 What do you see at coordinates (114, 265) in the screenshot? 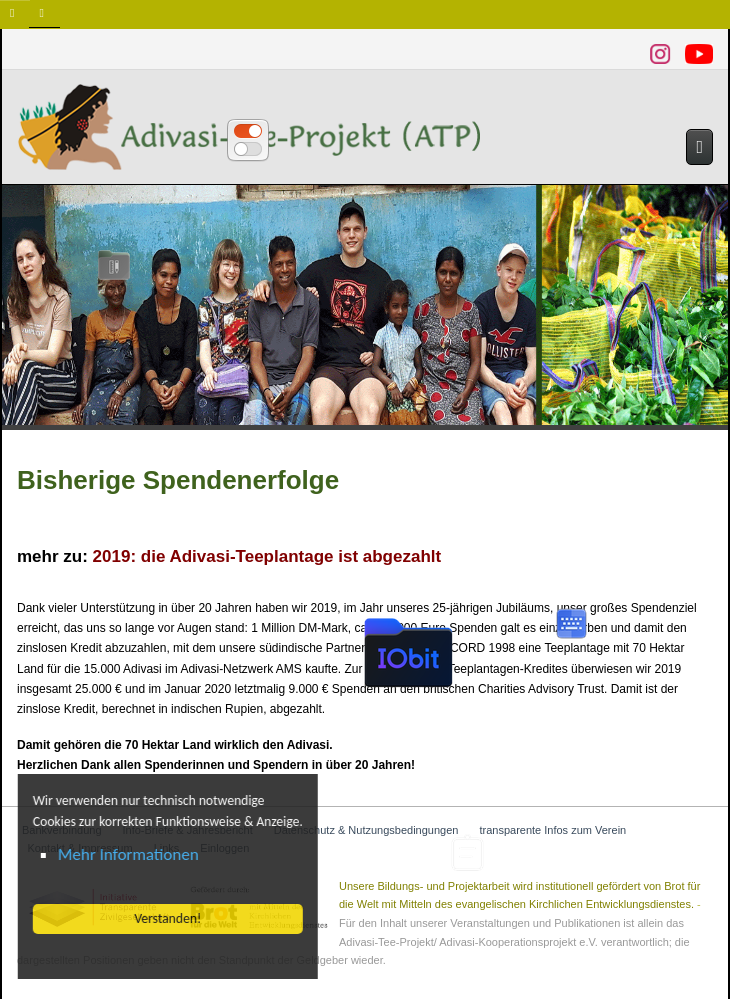
I see `access folder containing document templates` at bounding box center [114, 265].